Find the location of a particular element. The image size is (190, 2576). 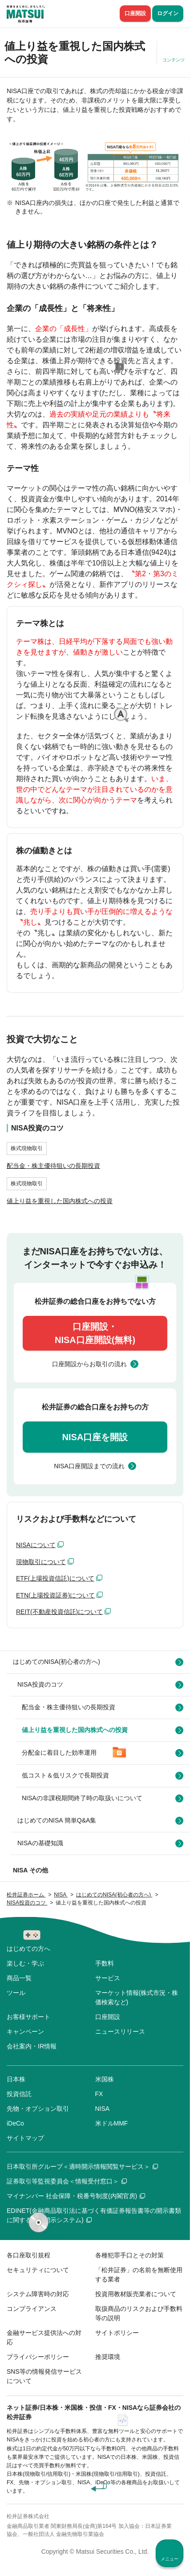

reply to all recipients of an email is located at coordinates (98, 2485).